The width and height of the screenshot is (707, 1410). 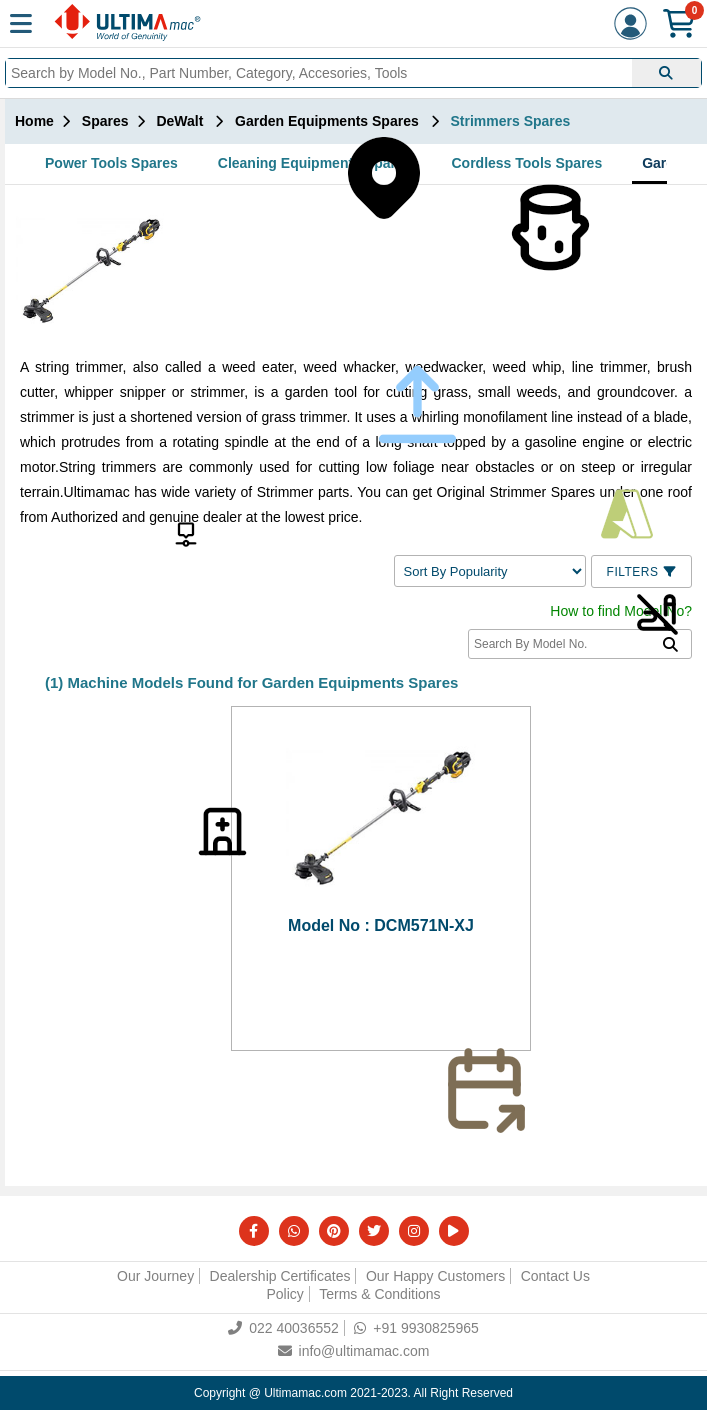 What do you see at coordinates (417, 404) in the screenshot?
I see `upload a file or document` at bounding box center [417, 404].